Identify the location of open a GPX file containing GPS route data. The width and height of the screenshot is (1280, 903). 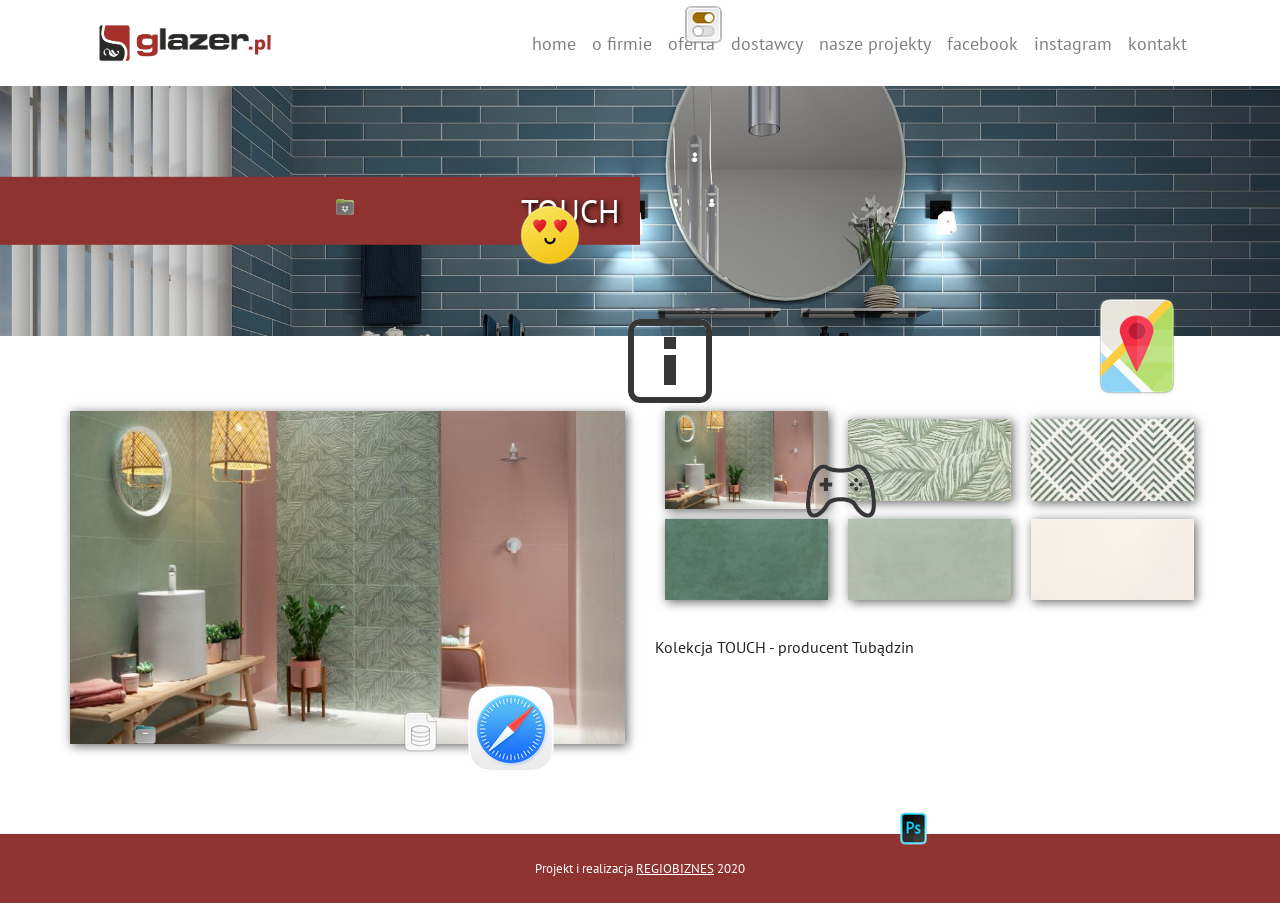
(1137, 346).